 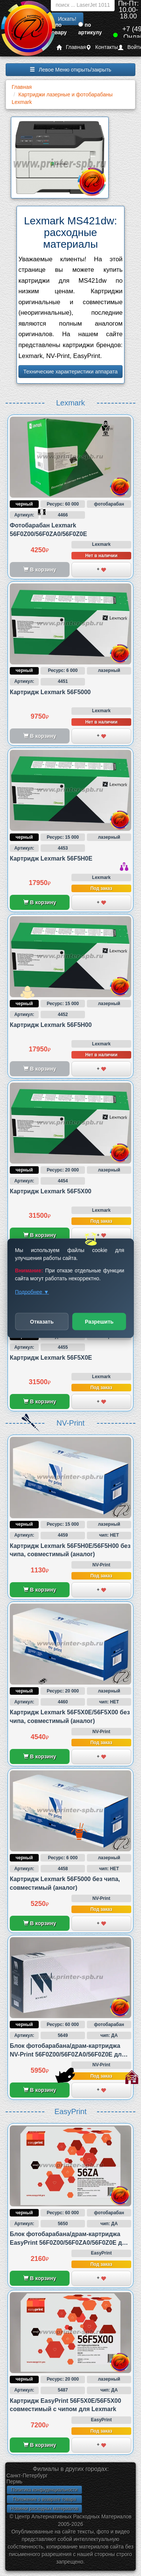 What do you see at coordinates (79, 1831) in the screenshot?
I see `quick food or noodle delivery option` at bounding box center [79, 1831].